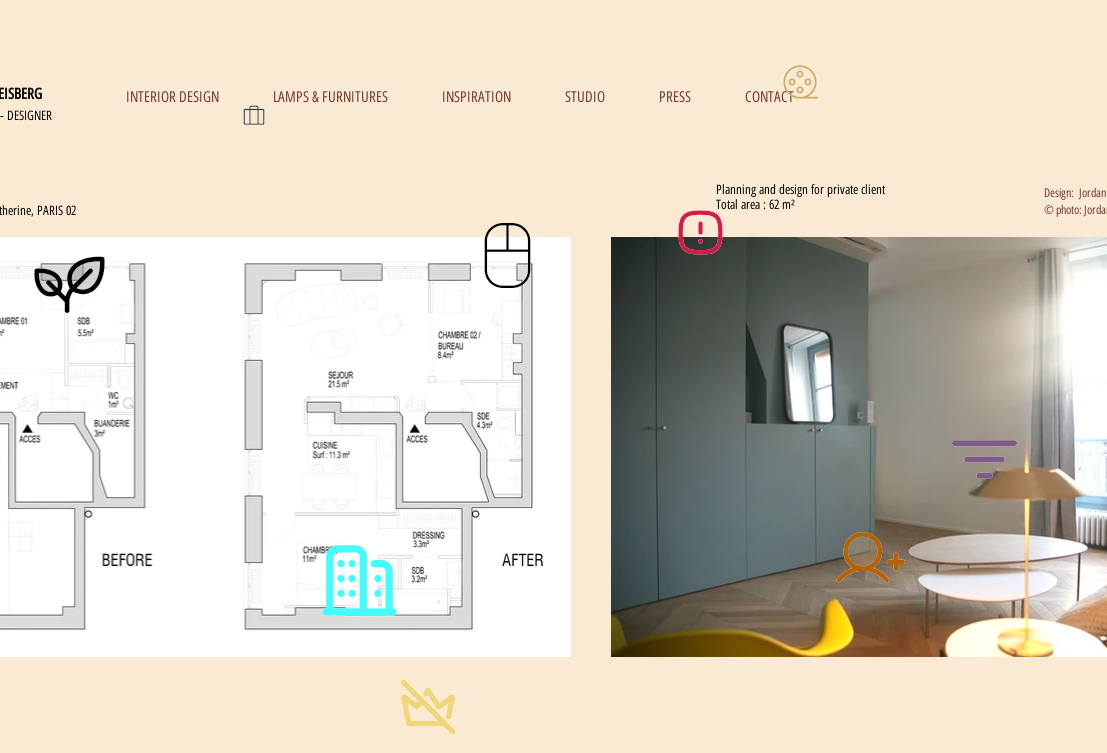 This screenshot has height=753, width=1107. What do you see at coordinates (868, 559) in the screenshot?
I see `add a new contact or friend` at bounding box center [868, 559].